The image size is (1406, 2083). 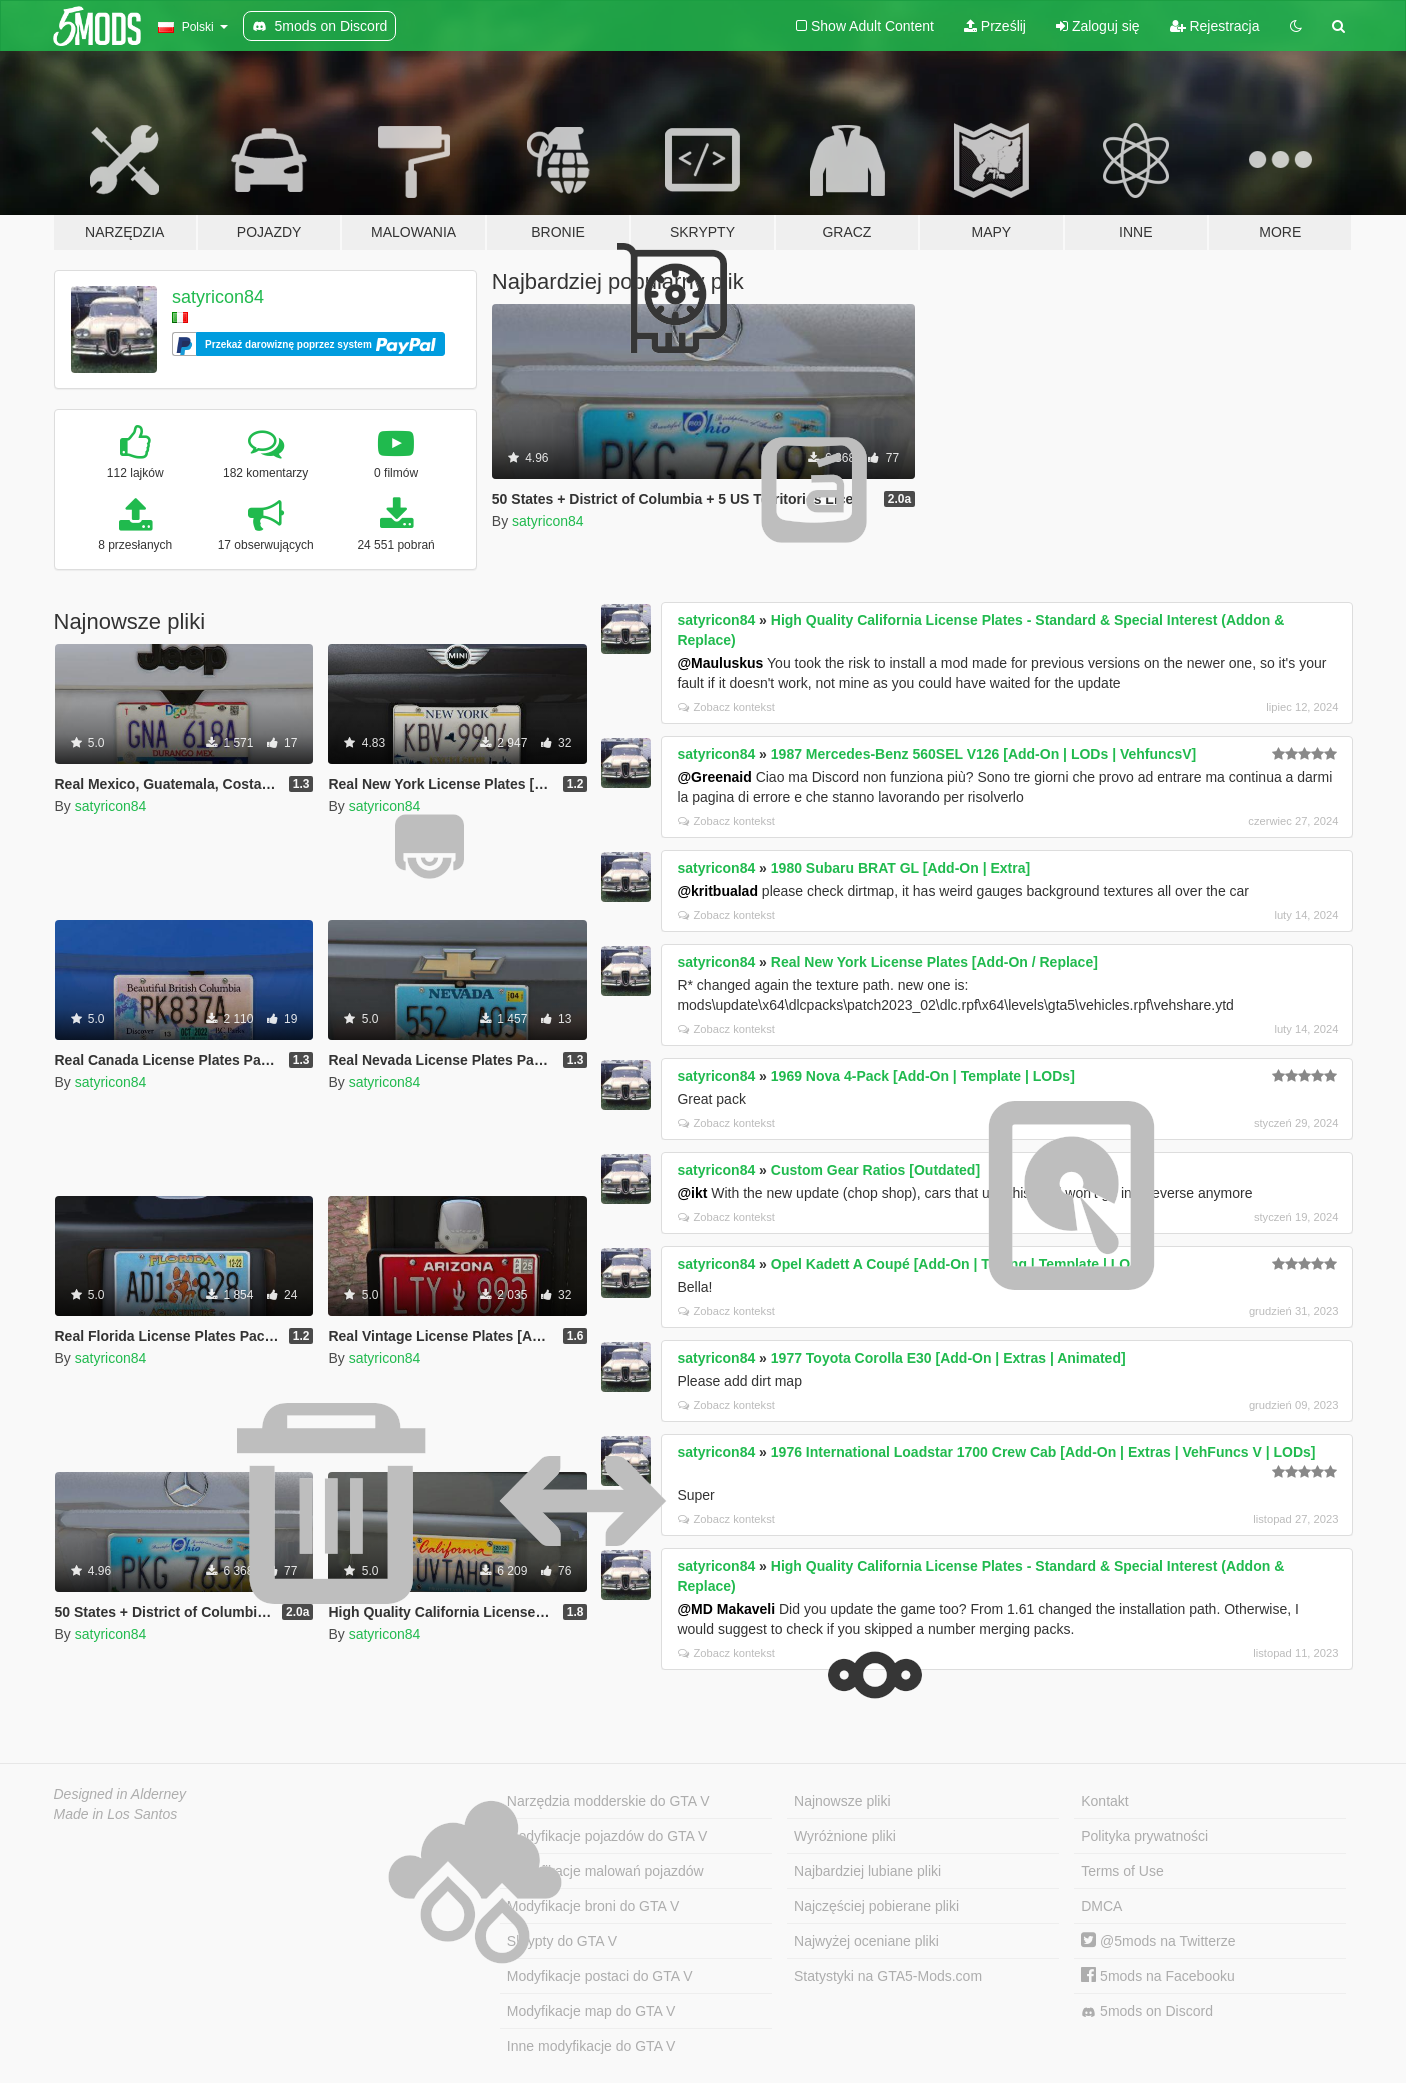 I want to click on delete selected item, so click(x=337, y=1503).